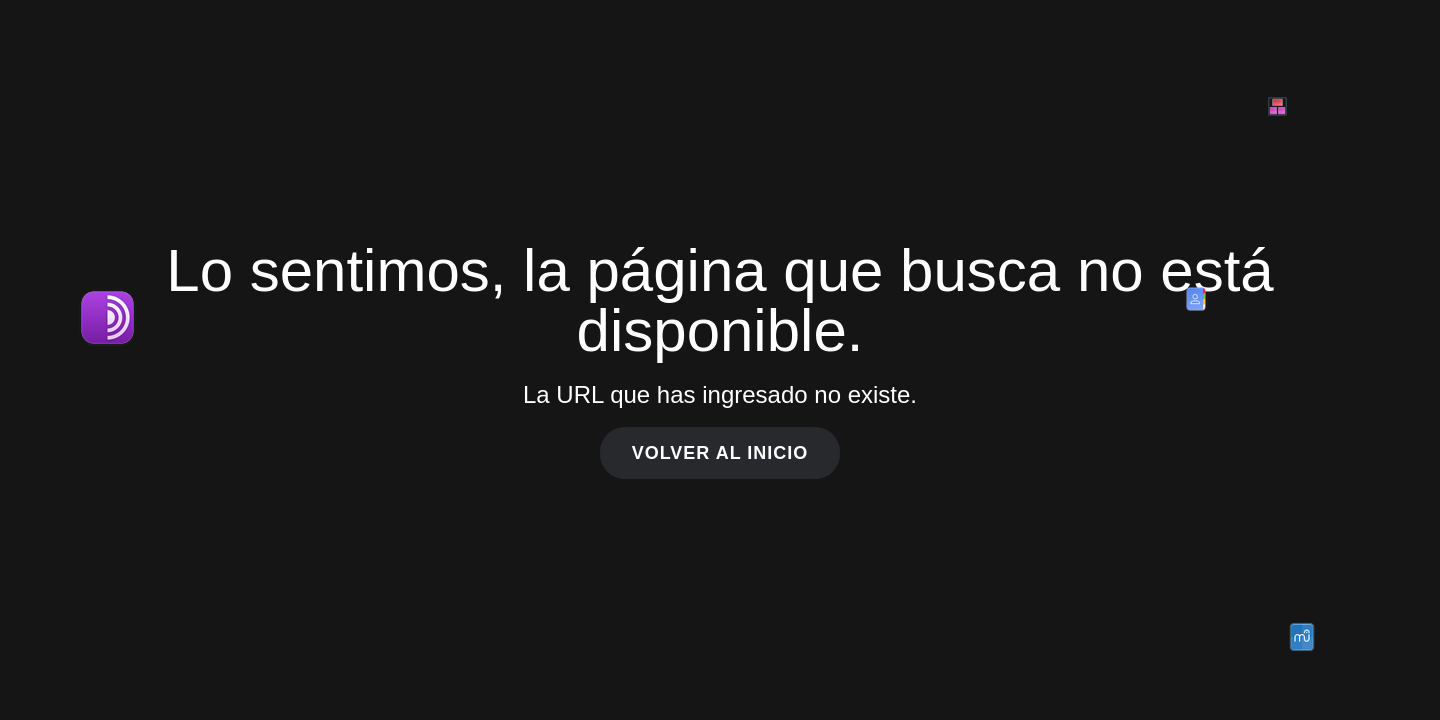 Image resolution: width=1440 pixels, height=720 pixels. Describe the element at coordinates (1196, 299) in the screenshot. I see `open address book application` at that location.